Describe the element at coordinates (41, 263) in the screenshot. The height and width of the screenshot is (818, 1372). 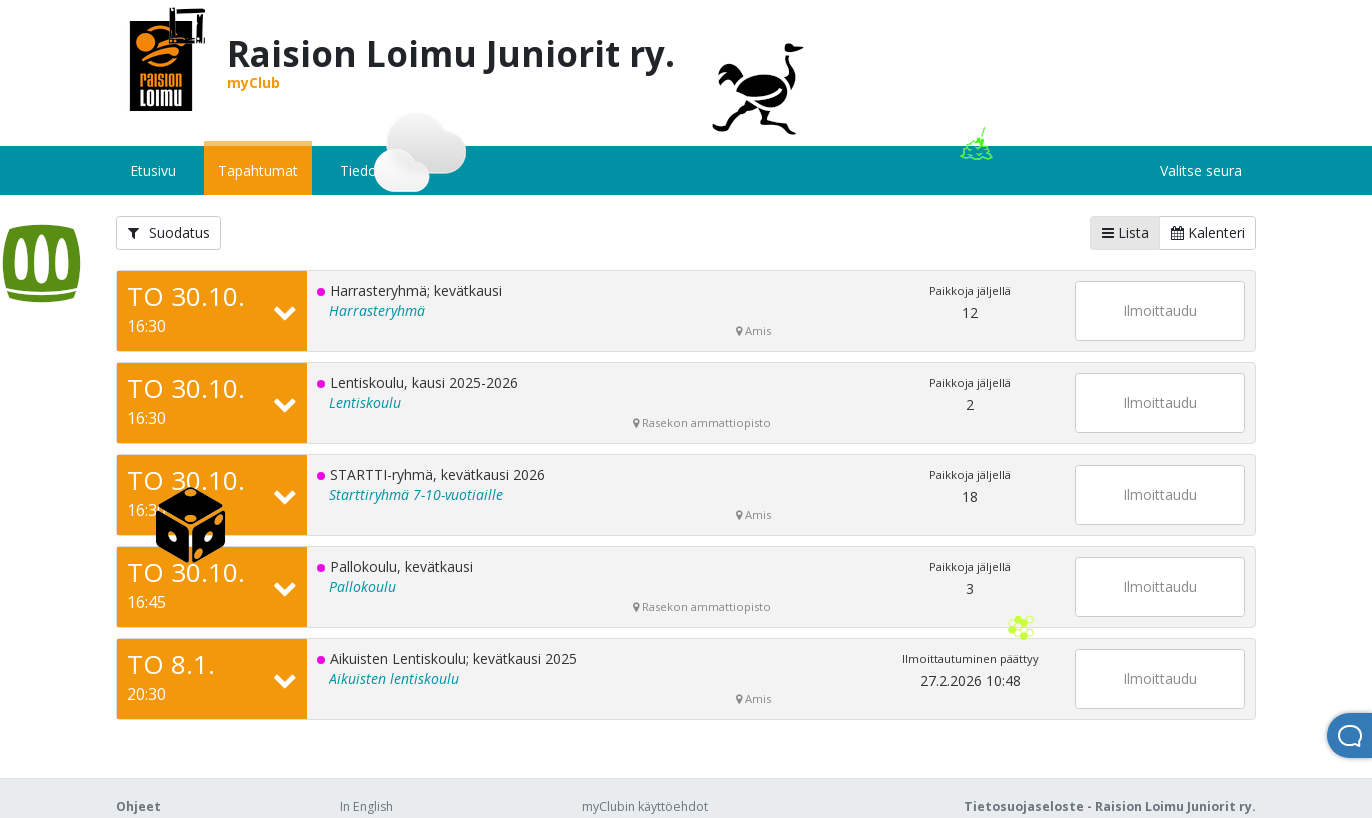
I see `barrel or cask item in a game inventory` at that location.